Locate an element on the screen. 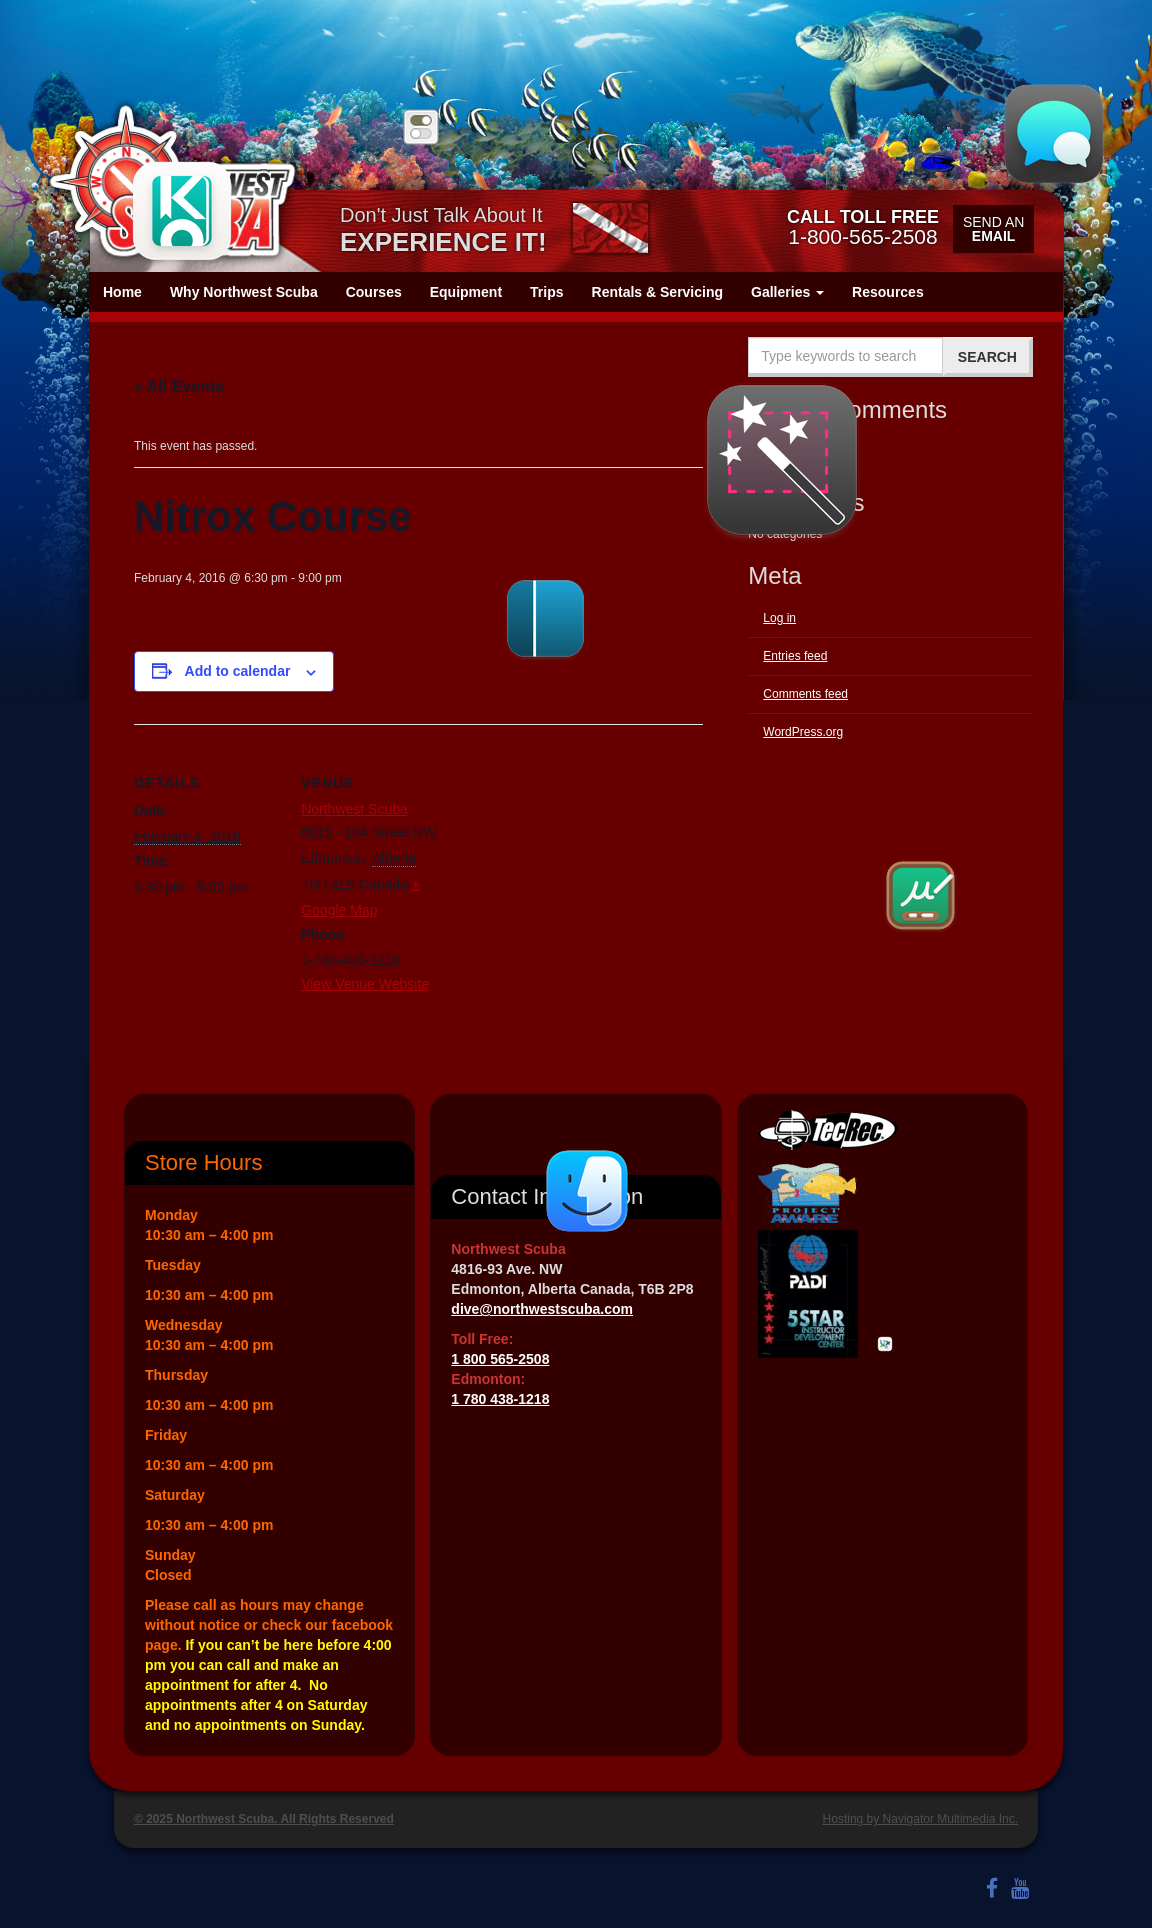  open koreader e-book reading app is located at coordinates (182, 211).